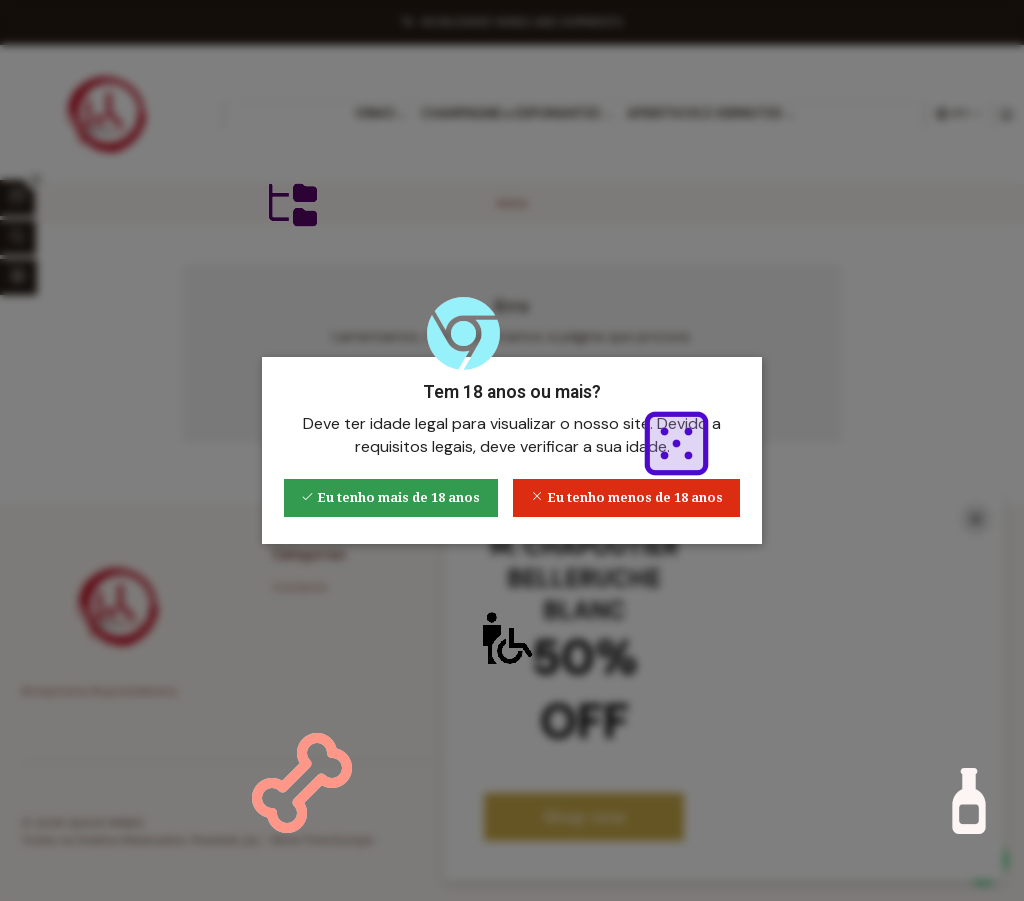 This screenshot has height=901, width=1024. Describe the element at coordinates (463, 333) in the screenshot. I see `open google chrome browser` at that location.